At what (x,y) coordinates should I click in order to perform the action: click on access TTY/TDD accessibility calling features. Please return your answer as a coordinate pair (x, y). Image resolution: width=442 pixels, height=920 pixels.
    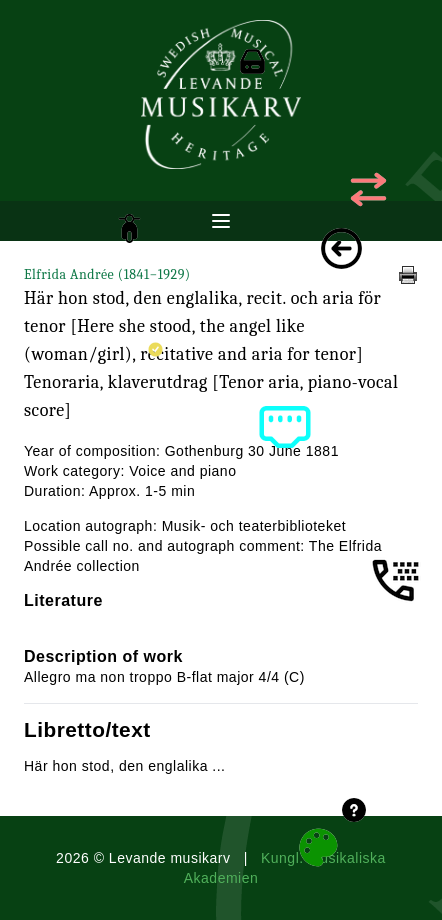
    Looking at the image, I should click on (395, 580).